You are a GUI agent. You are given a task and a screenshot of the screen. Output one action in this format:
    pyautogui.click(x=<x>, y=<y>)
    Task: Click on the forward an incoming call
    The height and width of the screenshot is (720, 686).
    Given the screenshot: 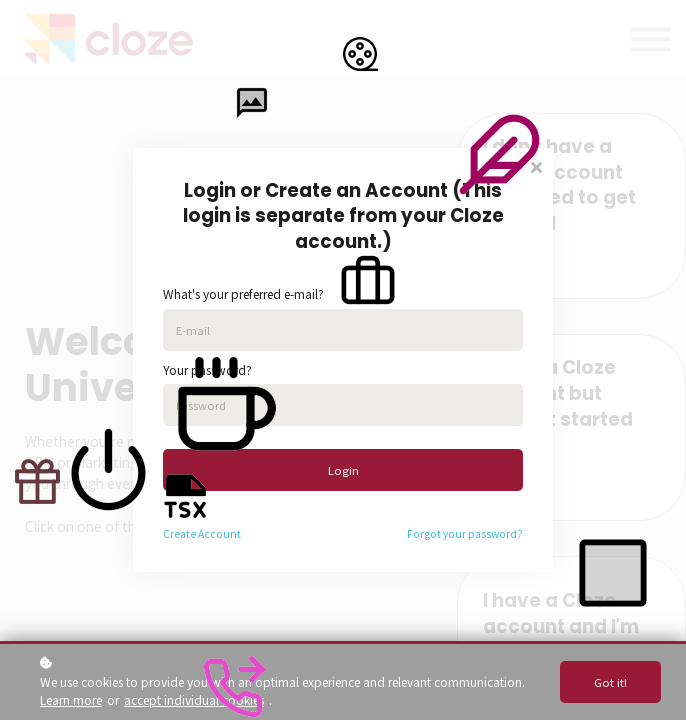 What is the action you would take?
    pyautogui.click(x=233, y=688)
    